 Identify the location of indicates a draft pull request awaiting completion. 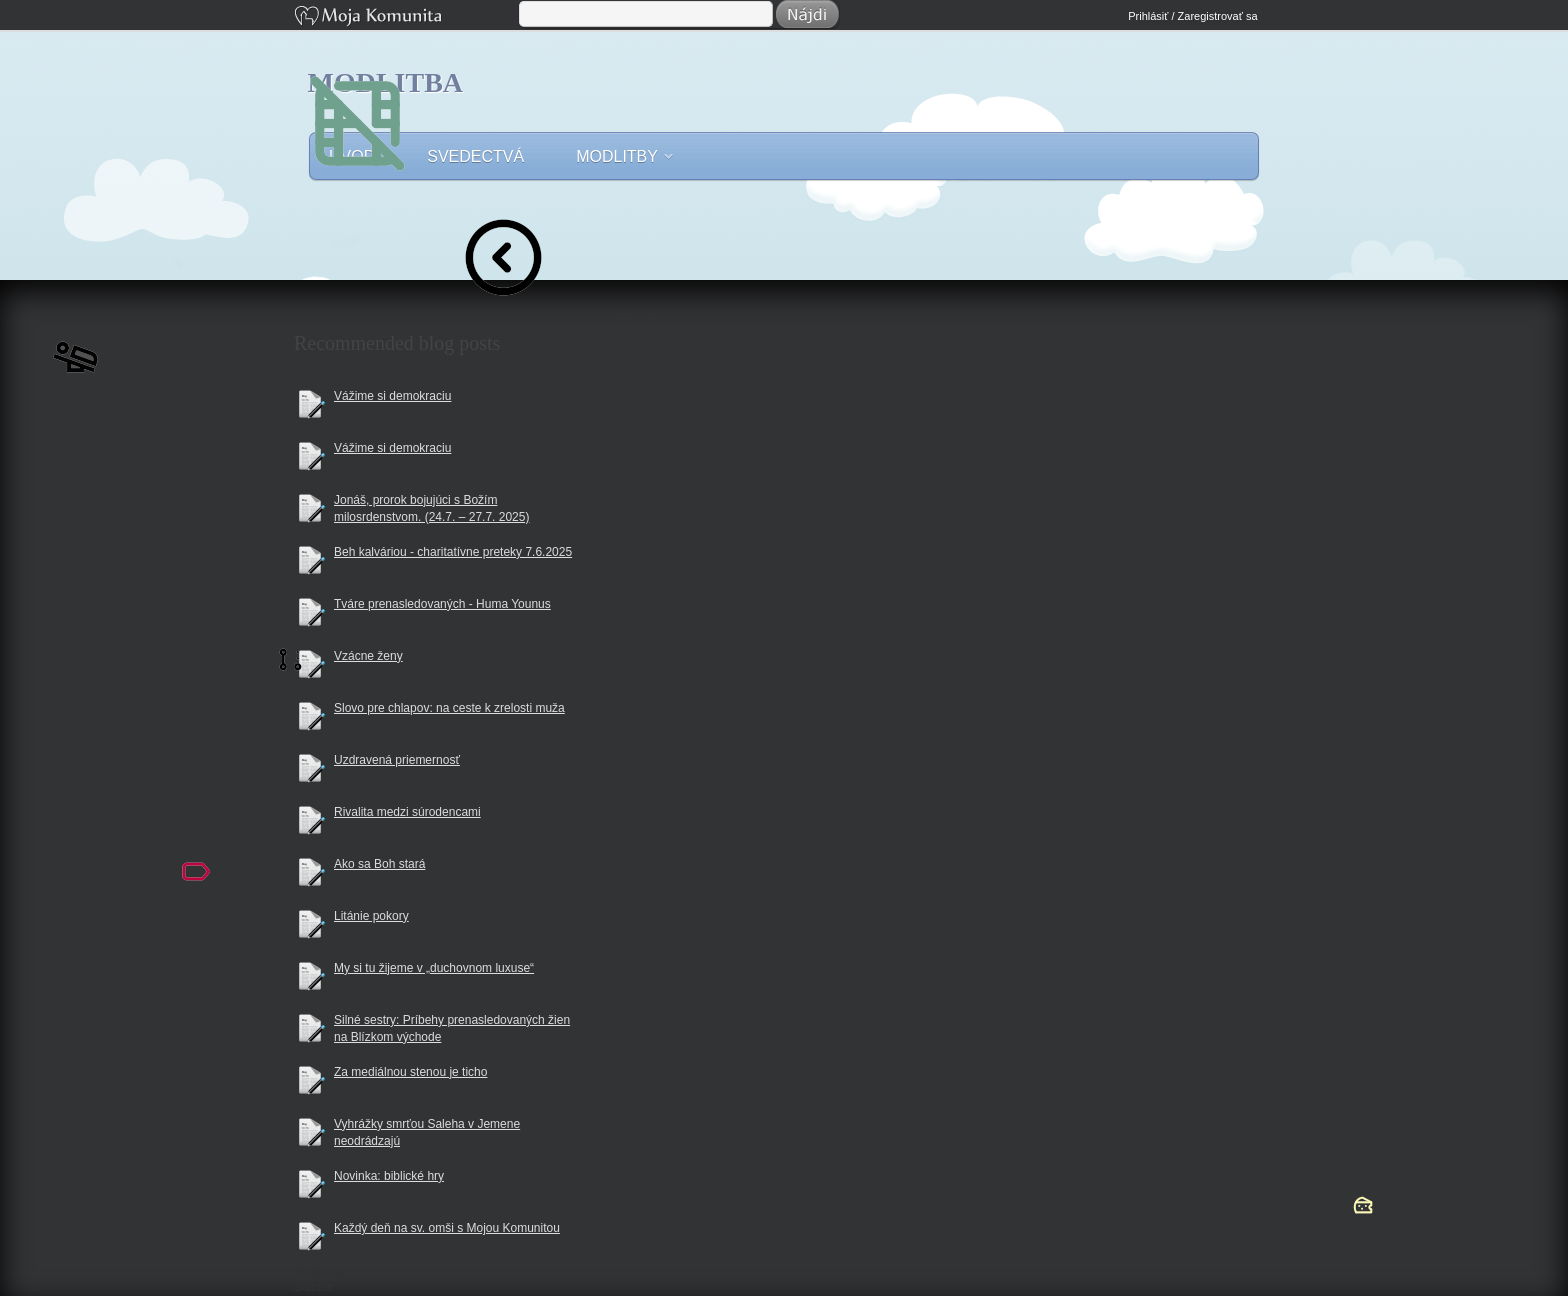
(290, 659).